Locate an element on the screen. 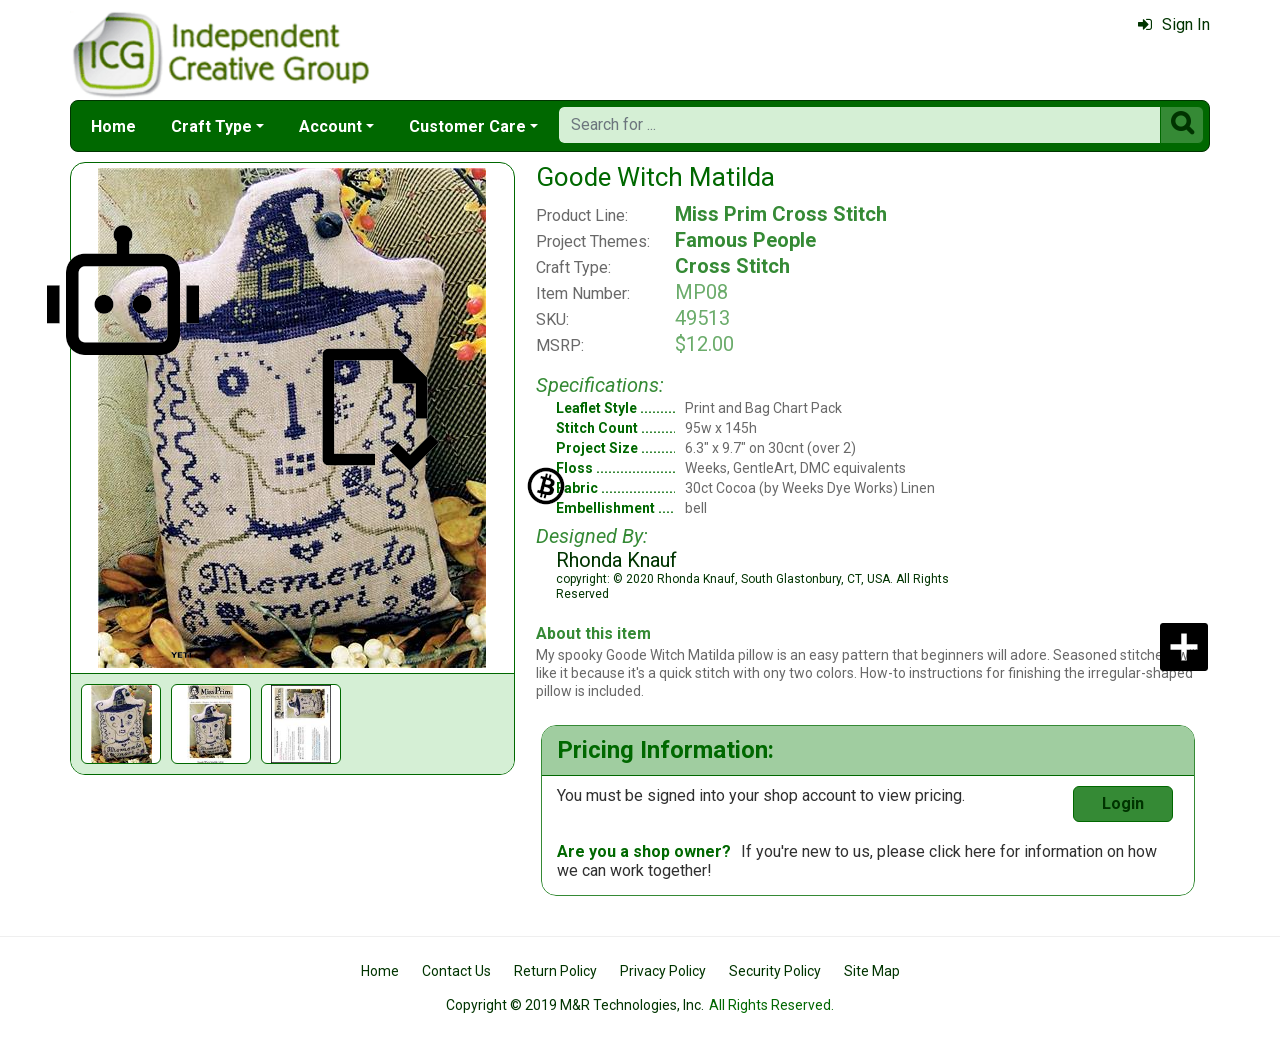 Image resolution: width=1280 pixels, height=1054 pixels. view bitcoin wallet or balance is located at coordinates (546, 486).